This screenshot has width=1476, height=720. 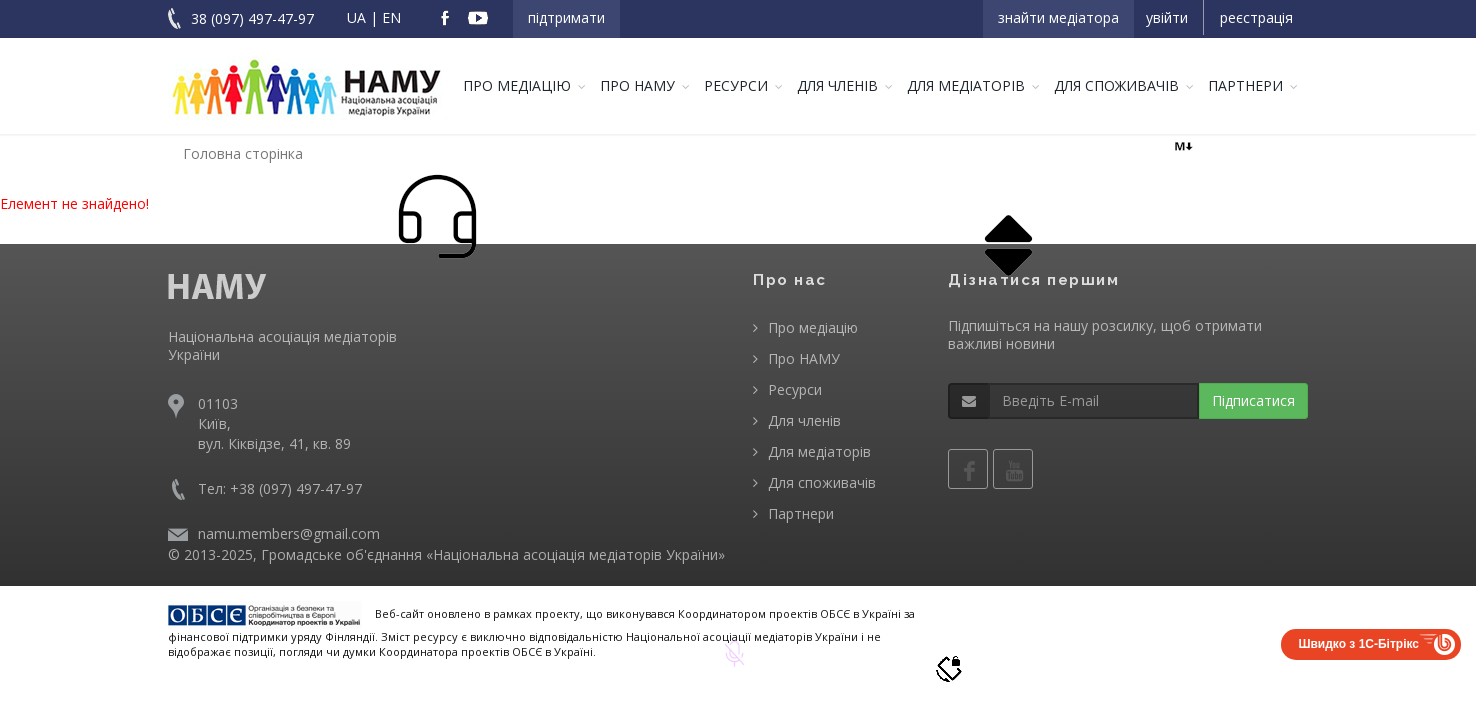 What do you see at coordinates (1184, 146) in the screenshot?
I see `format text using markdown` at bounding box center [1184, 146].